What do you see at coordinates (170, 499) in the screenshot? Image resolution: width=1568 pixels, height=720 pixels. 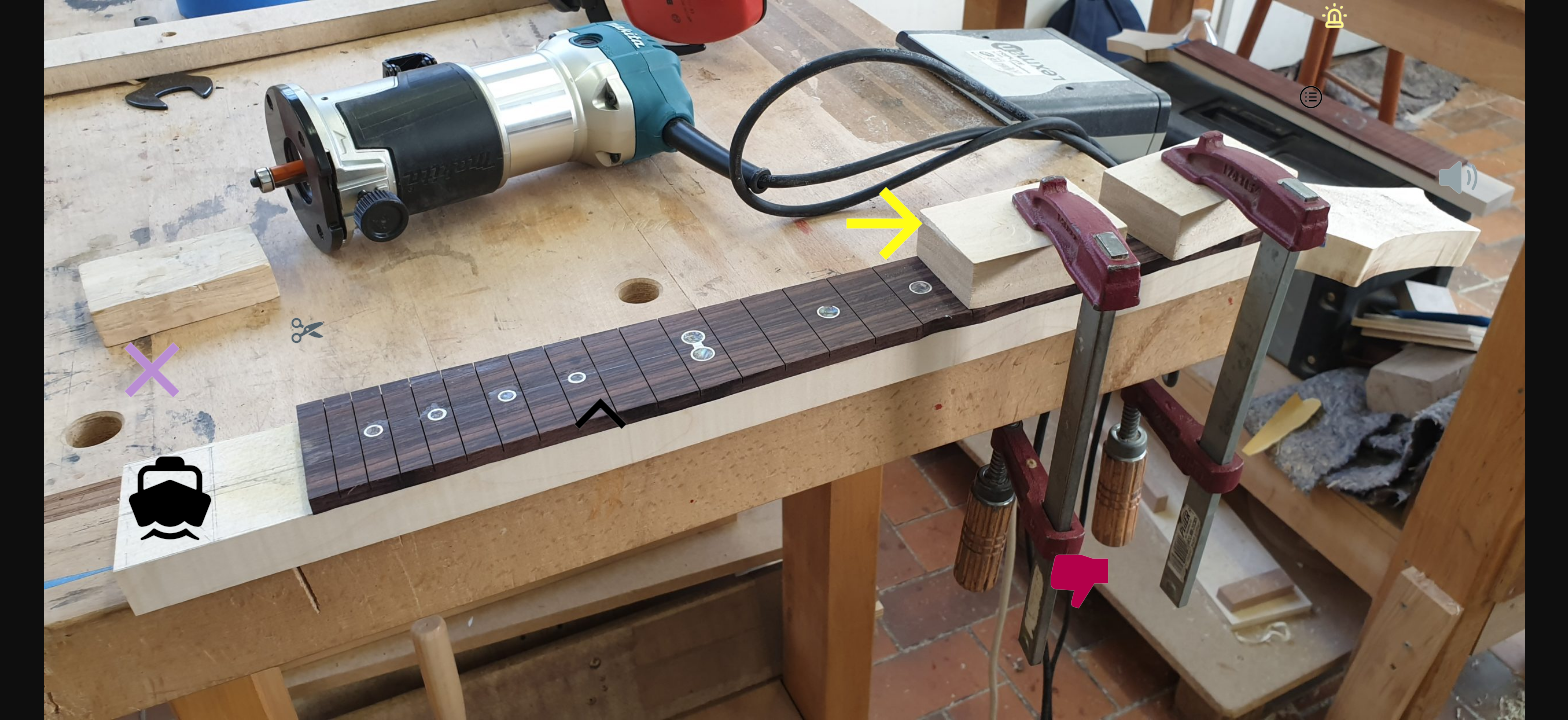 I see `access boat or ferry services` at bounding box center [170, 499].